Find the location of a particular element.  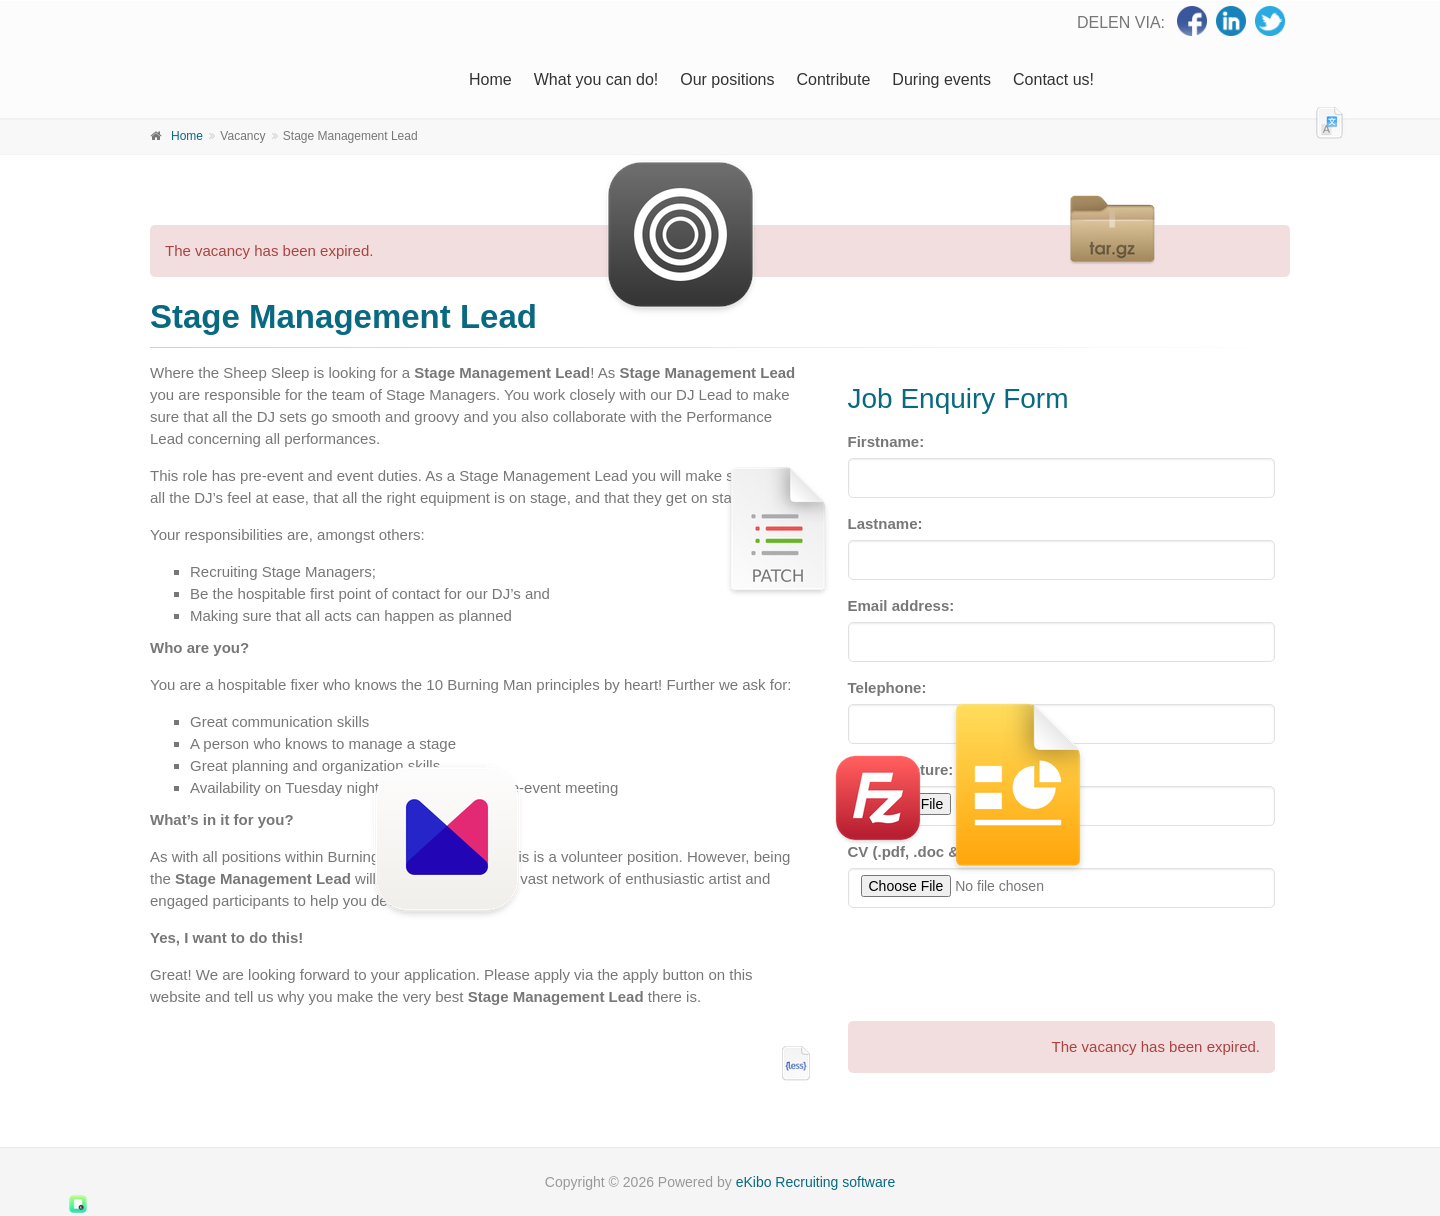

a patch or diff file containing code changes is located at coordinates (778, 531).